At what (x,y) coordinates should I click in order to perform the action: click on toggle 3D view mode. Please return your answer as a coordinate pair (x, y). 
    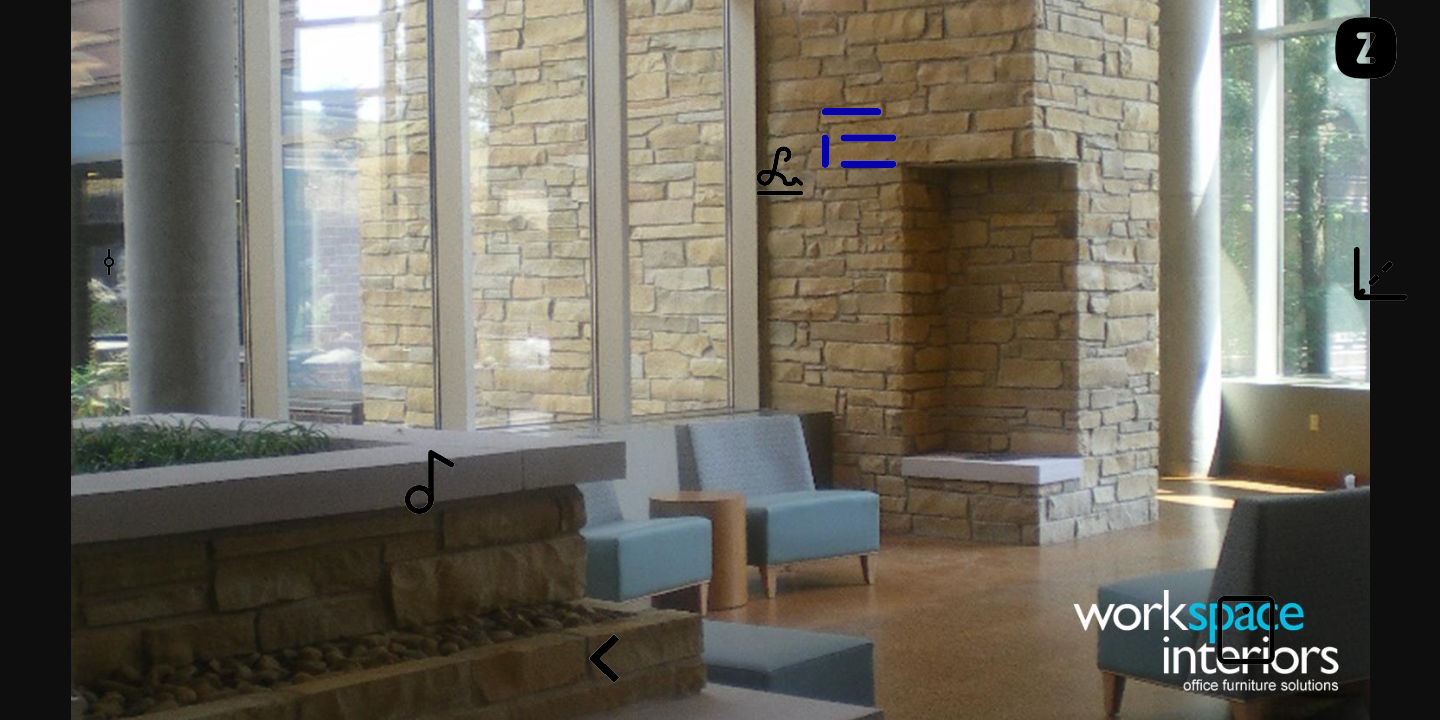
    Looking at the image, I should click on (1380, 273).